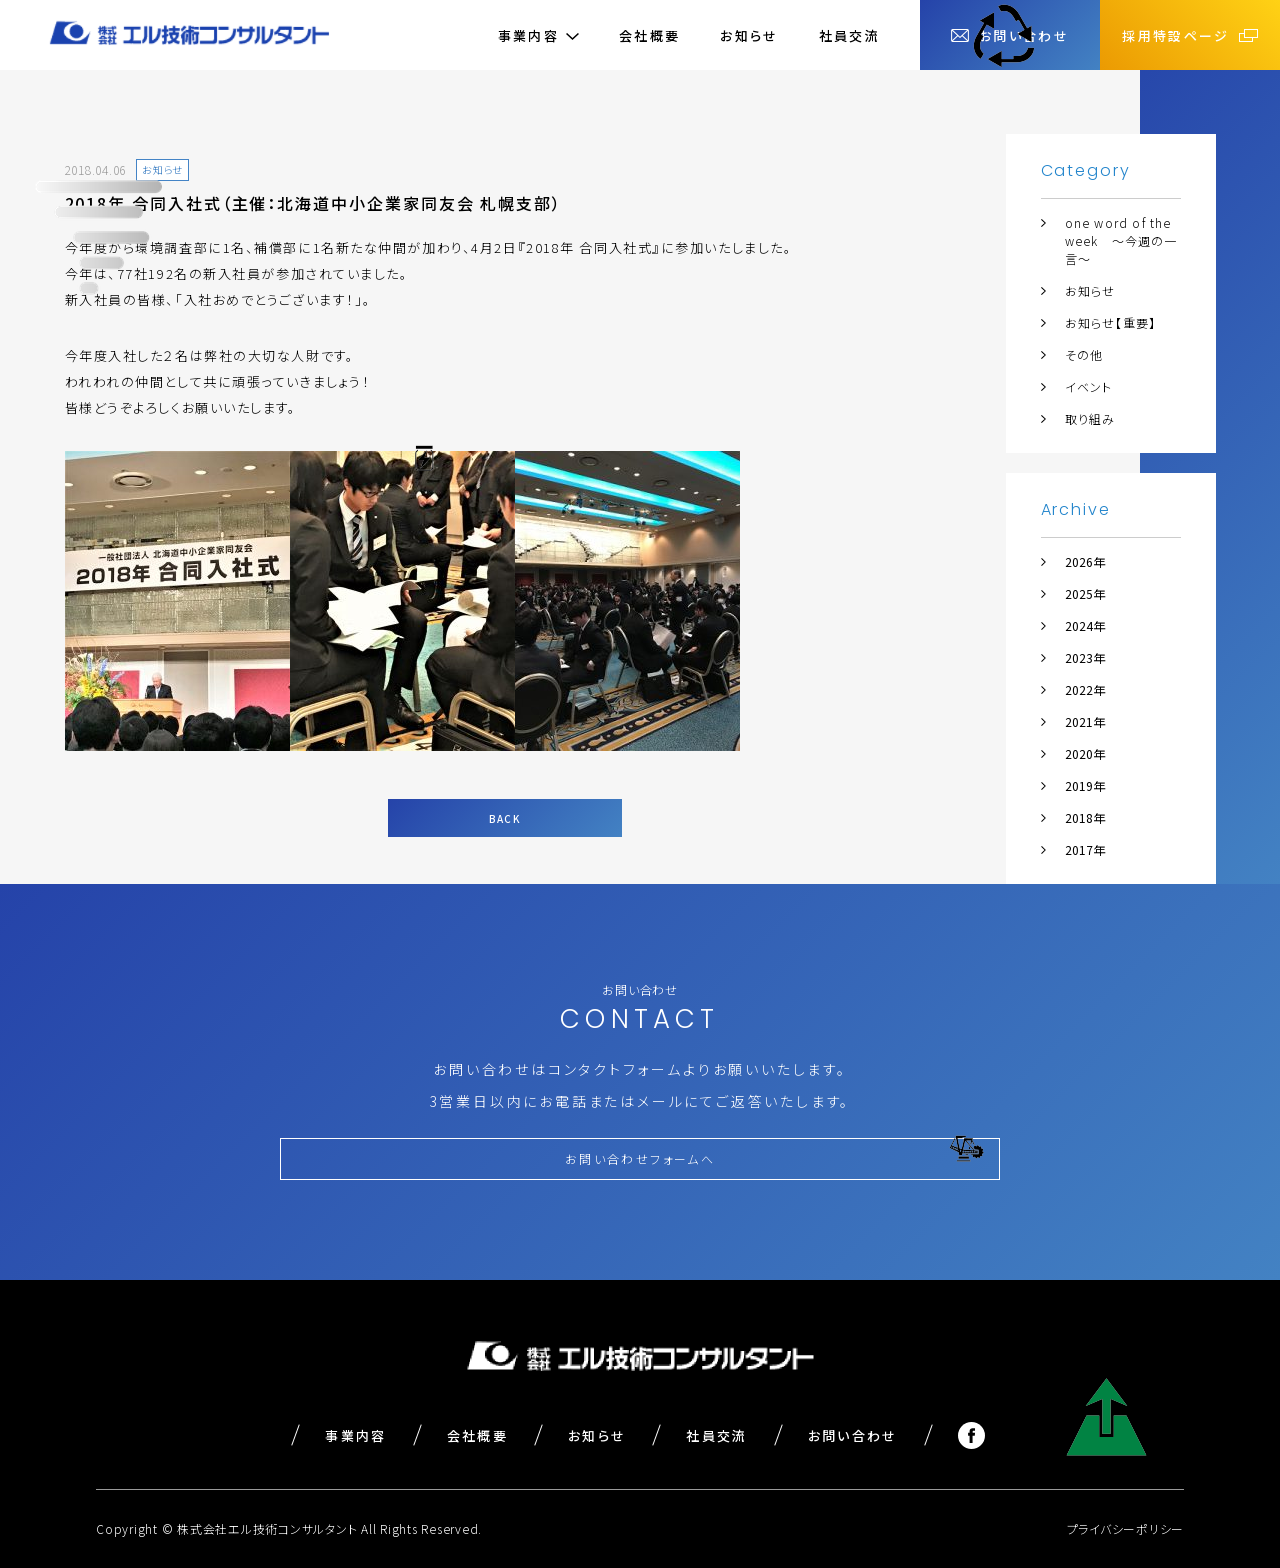 The width and height of the screenshot is (1280, 1568). I want to click on bucket wheel excavator machinery icon, so click(966, 1147).